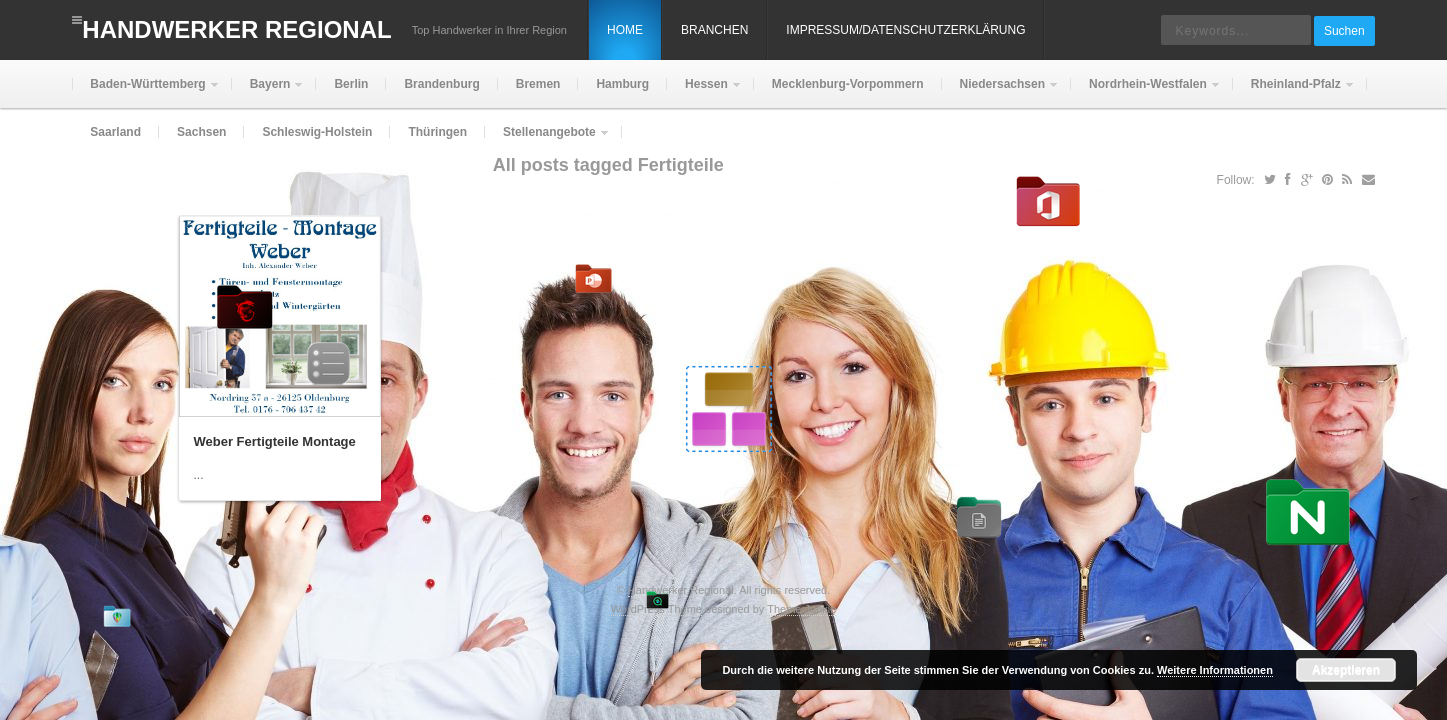  Describe the element at coordinates (328, 363) in the screenshot. I see `open the reminders app` at that location.